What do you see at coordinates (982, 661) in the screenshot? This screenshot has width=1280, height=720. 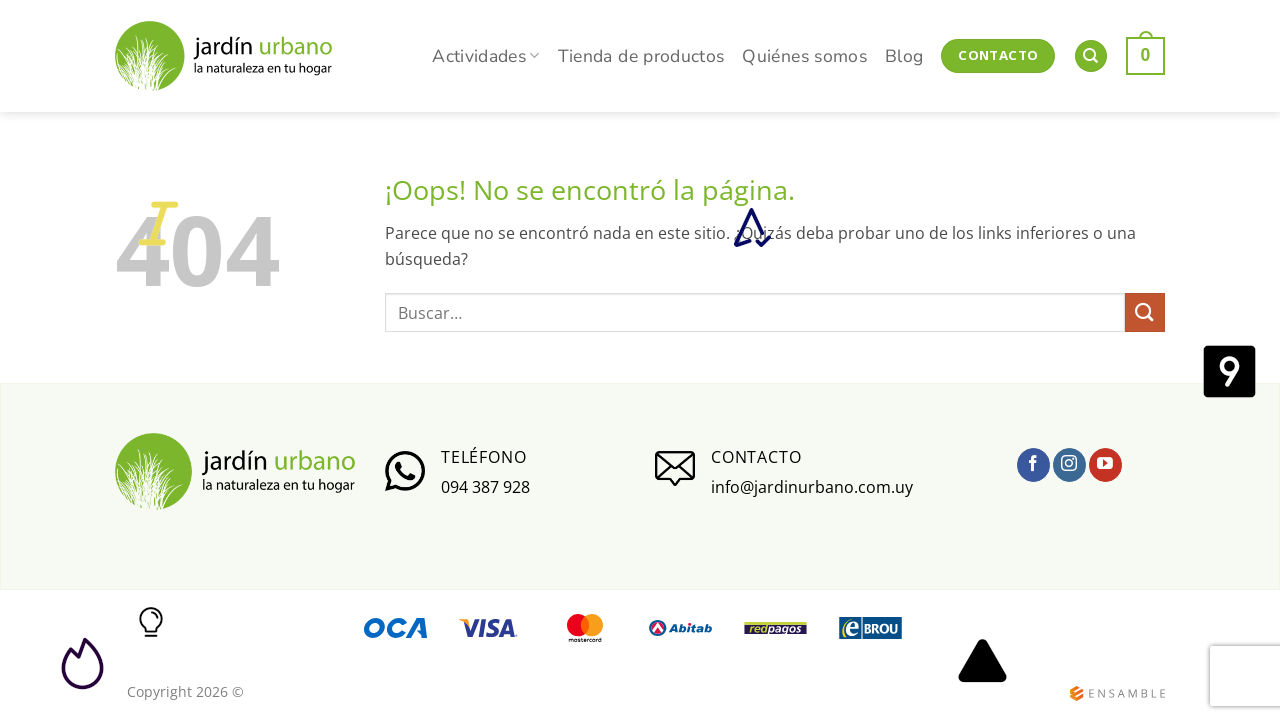 I see `indicates a warning or alert status` at bounding box center [982, 661].